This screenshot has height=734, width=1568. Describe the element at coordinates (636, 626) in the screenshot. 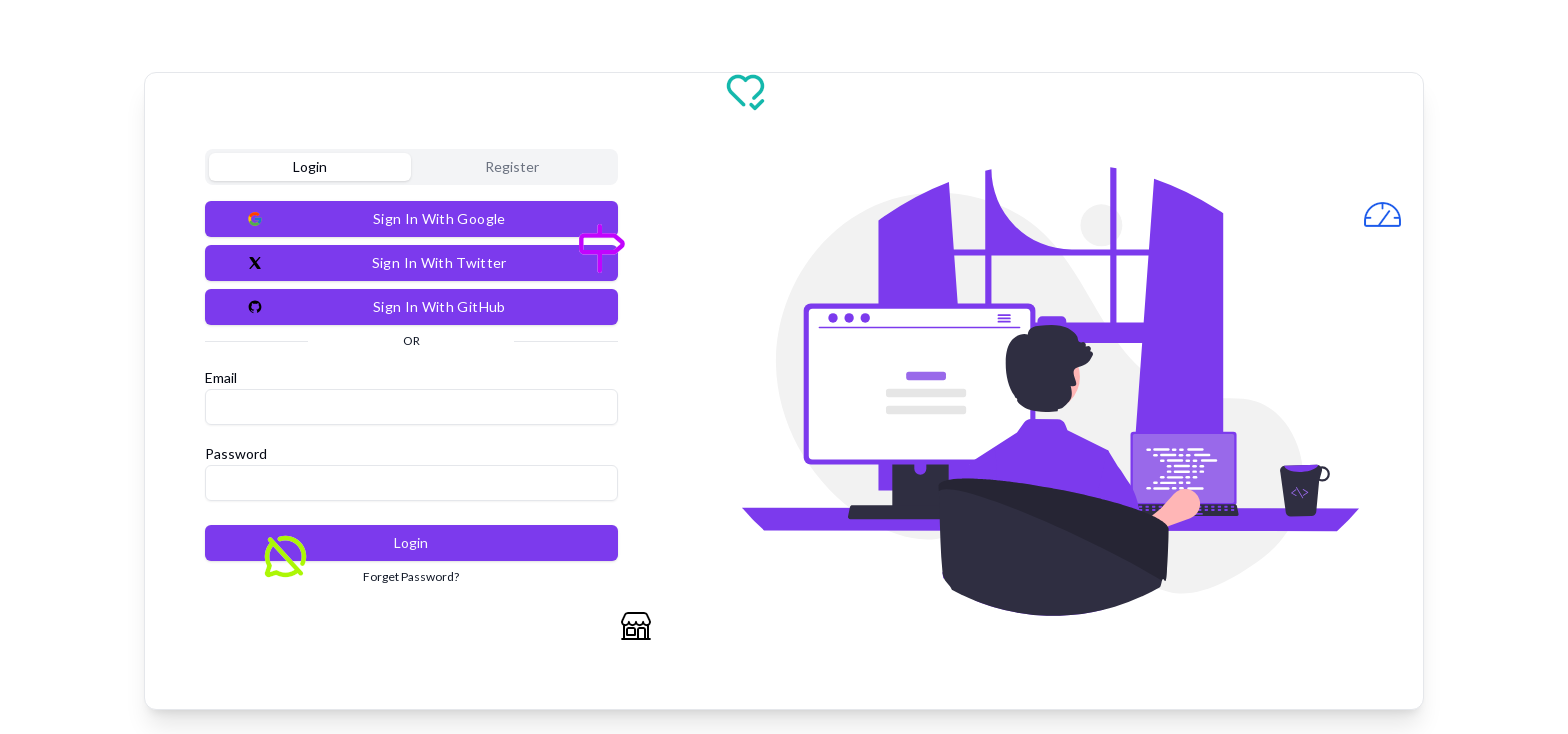

I see `browse or access the store` at that location.